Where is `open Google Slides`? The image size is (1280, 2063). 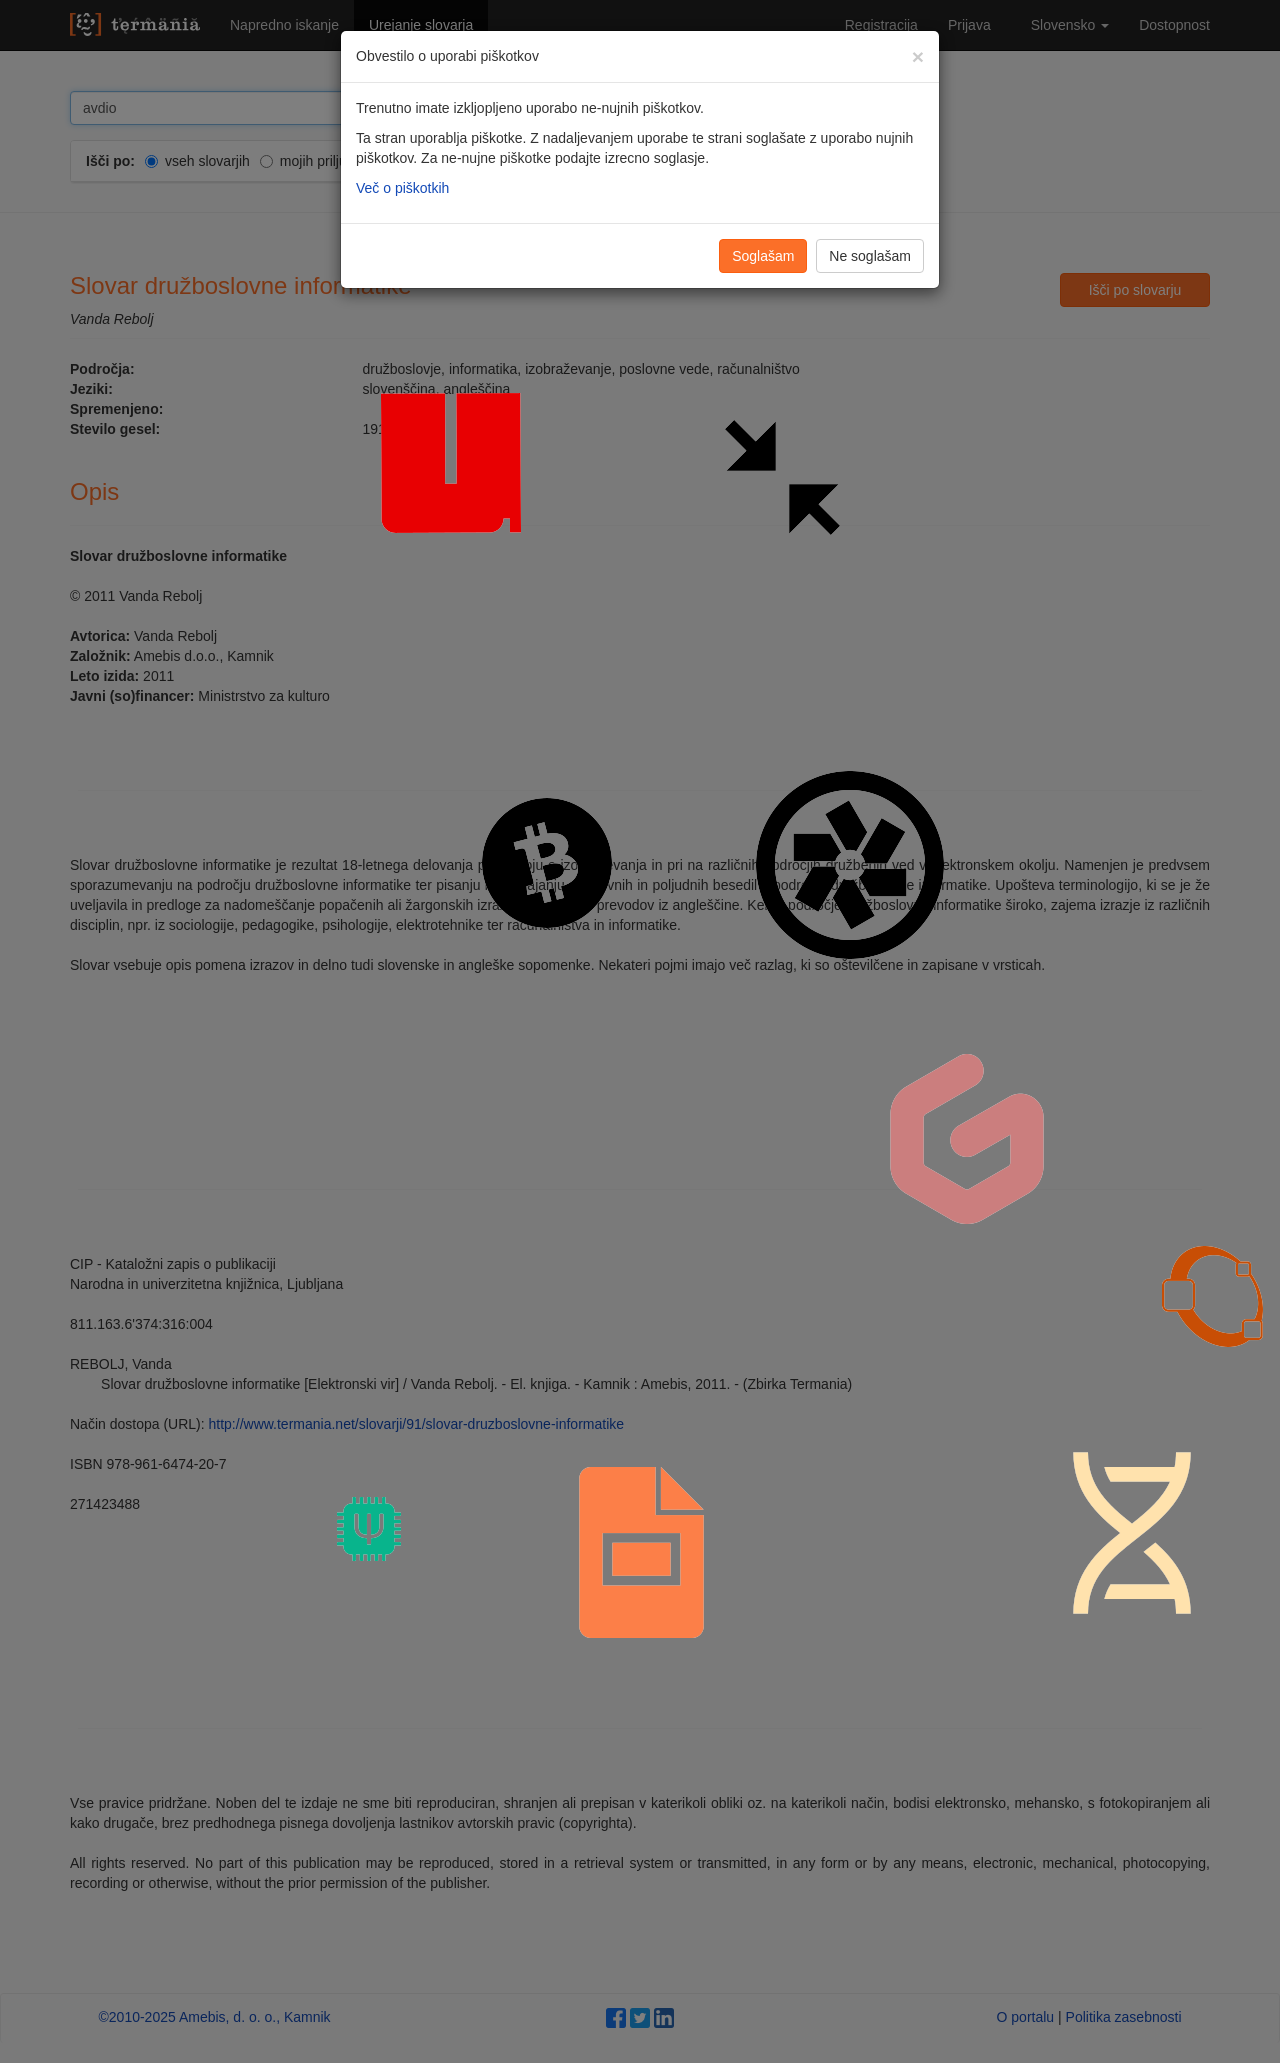
open Google Slides is located at coordinates (641, 1552).